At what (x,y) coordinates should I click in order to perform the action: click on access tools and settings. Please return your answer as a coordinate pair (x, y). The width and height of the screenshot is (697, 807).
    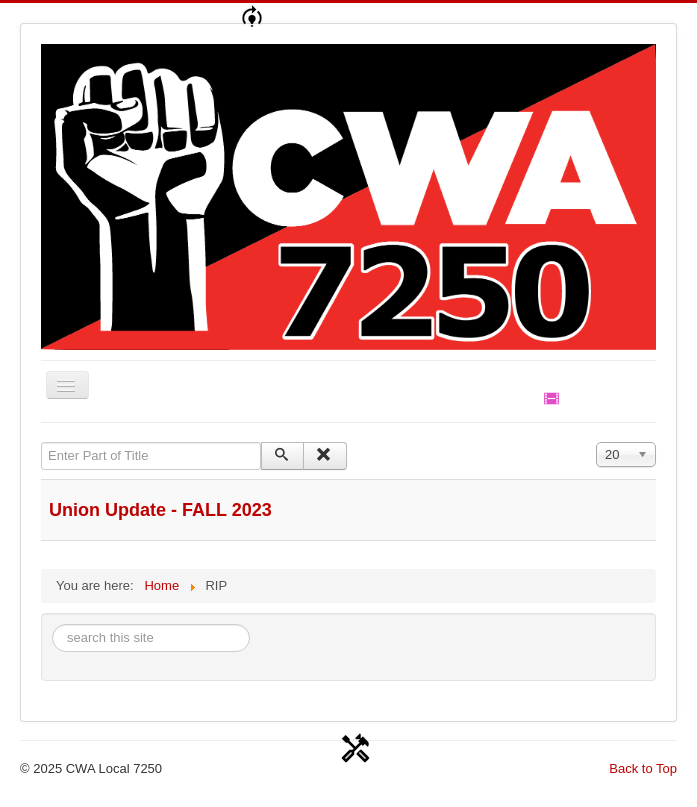
    Looking at the image, I should click on (355, 748).